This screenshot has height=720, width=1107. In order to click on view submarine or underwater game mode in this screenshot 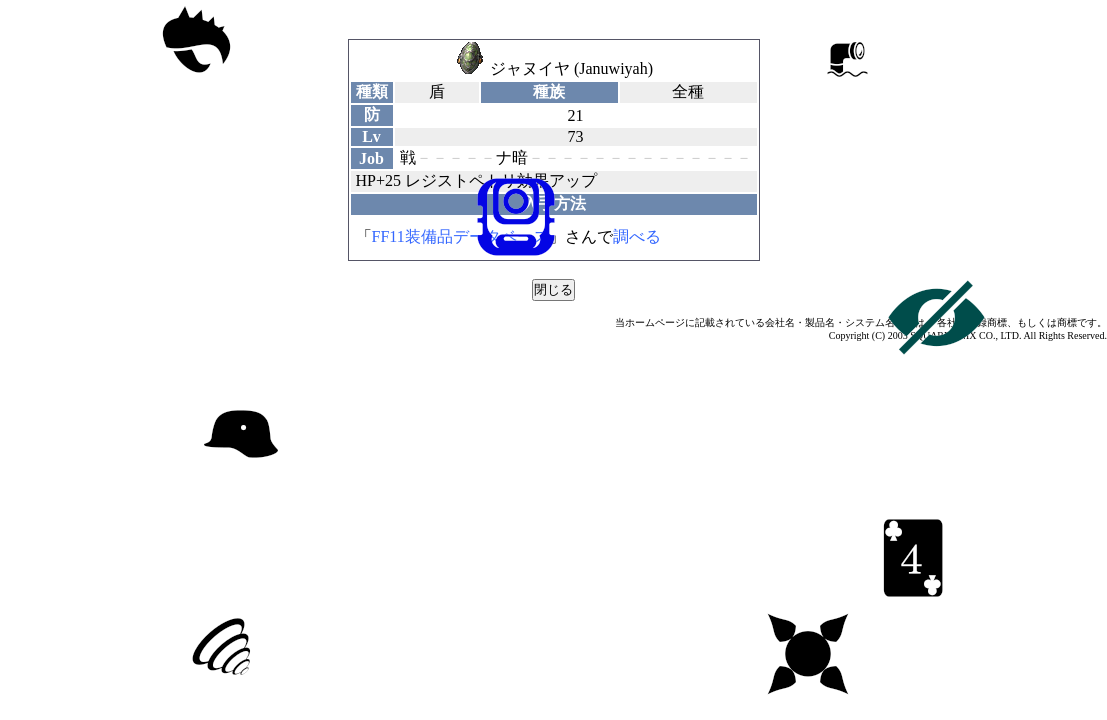, I will do `click(847, 59)`.